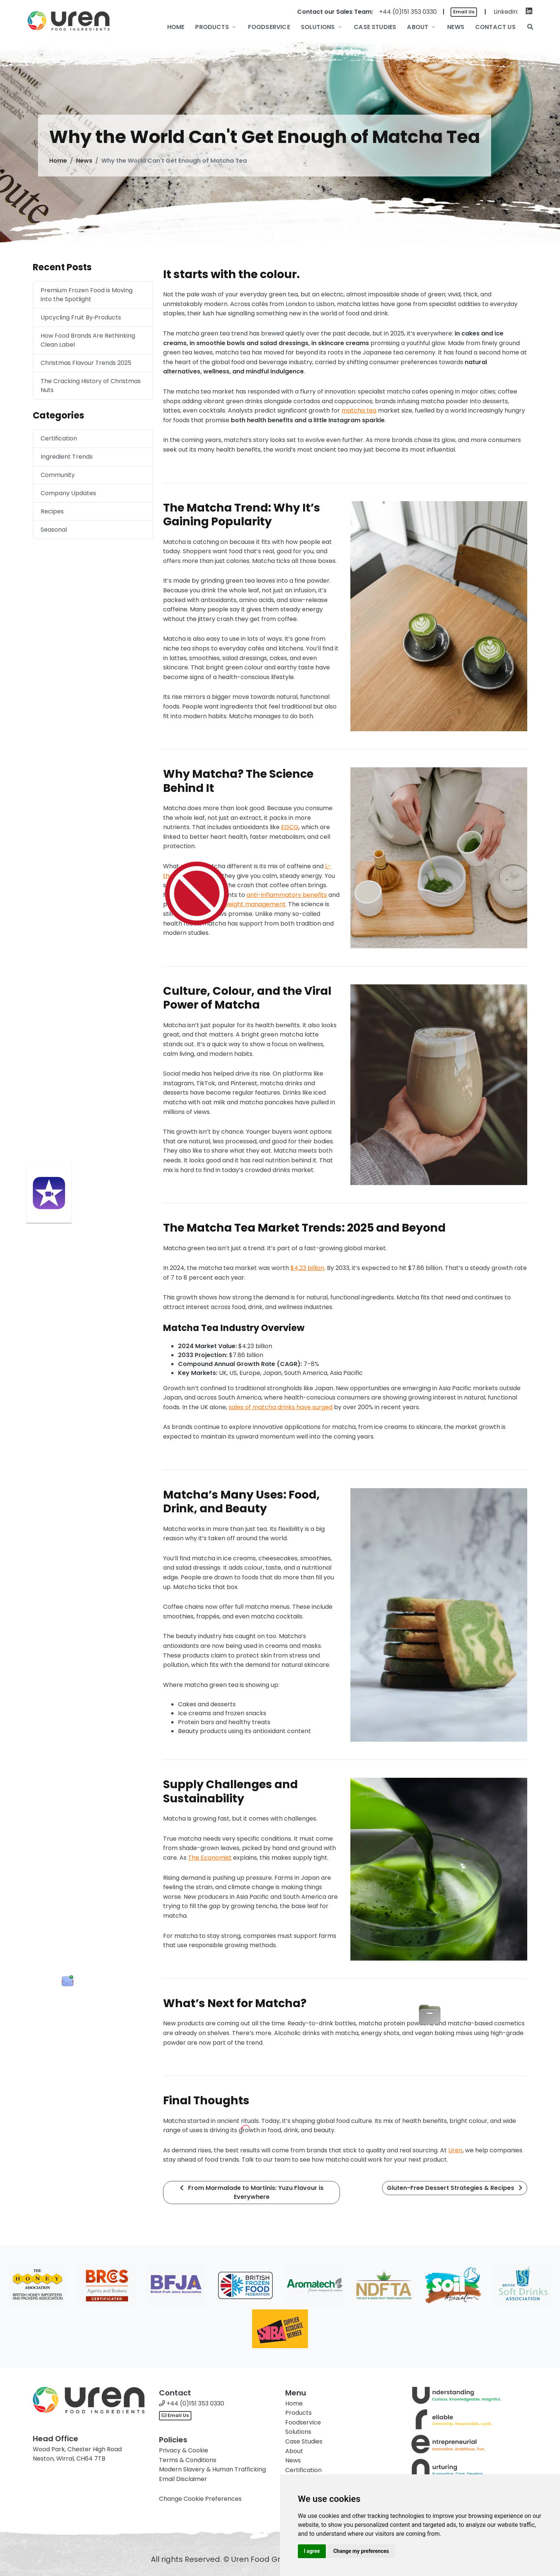  Describe the element at coordinates (246, 2127) in the screenshot. I see `undo the last action` at that location.